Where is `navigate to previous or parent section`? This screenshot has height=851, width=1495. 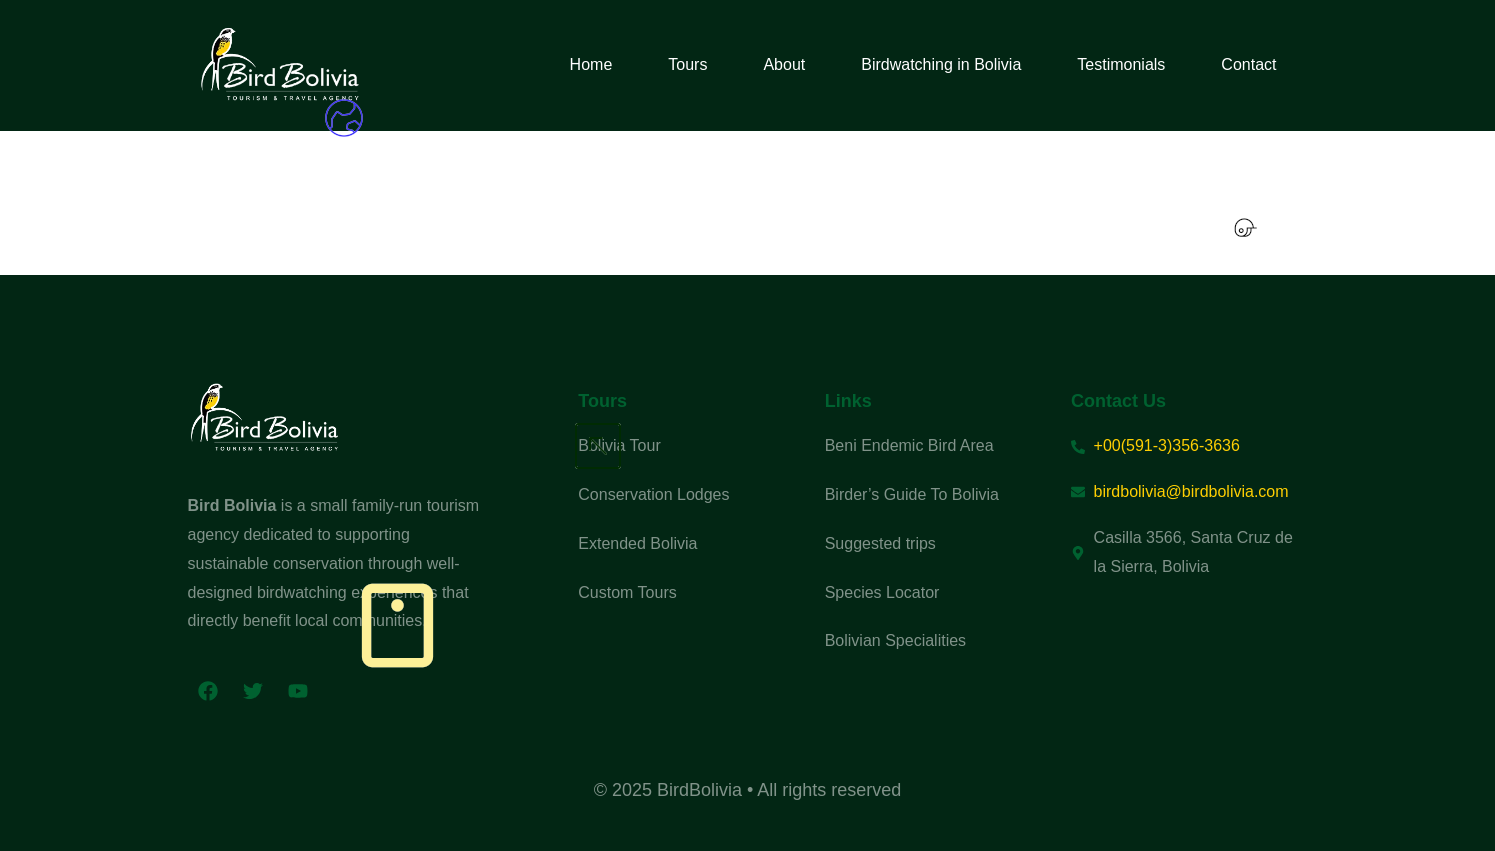
navigate to previous or parent section is located at coordinates (598, 446).